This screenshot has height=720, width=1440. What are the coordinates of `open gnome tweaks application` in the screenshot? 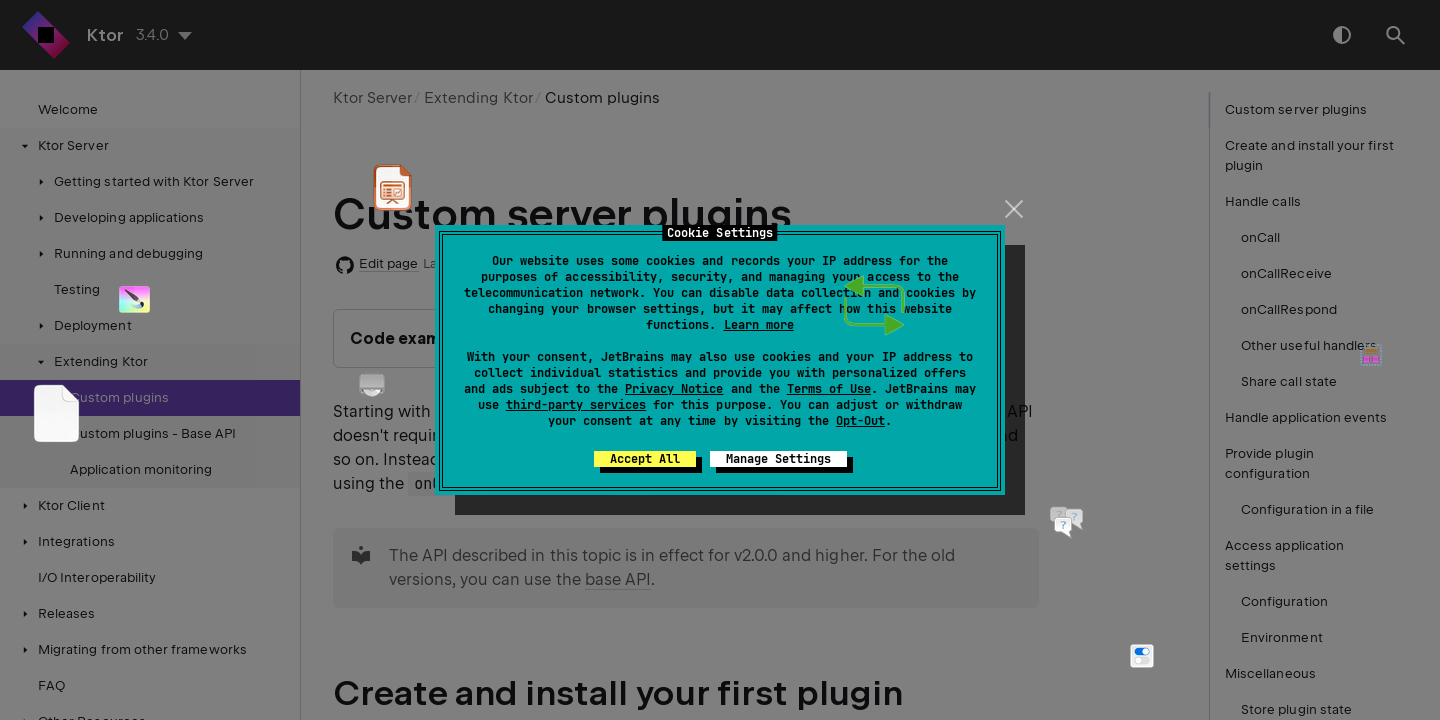 It's located at (1142, 656).